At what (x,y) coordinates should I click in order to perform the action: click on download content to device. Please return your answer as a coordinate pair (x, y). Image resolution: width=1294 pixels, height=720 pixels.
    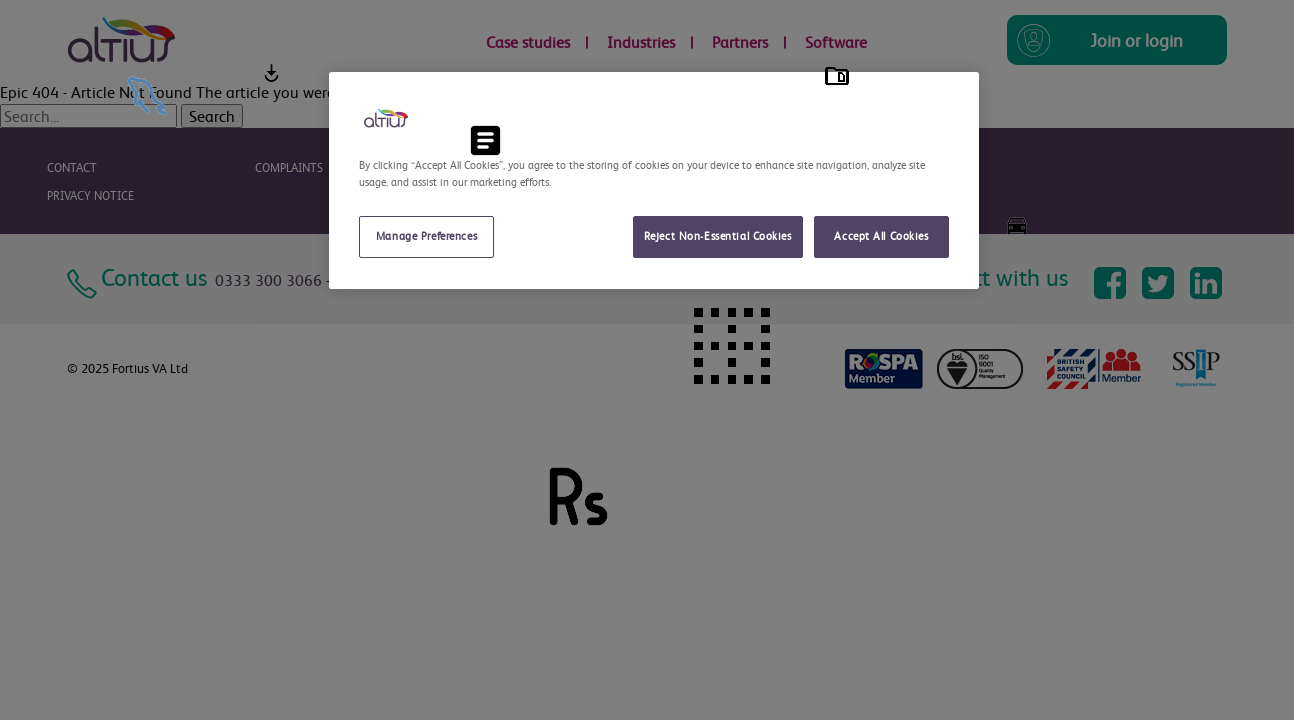
    Looking at the image, I should click on (271, 72).